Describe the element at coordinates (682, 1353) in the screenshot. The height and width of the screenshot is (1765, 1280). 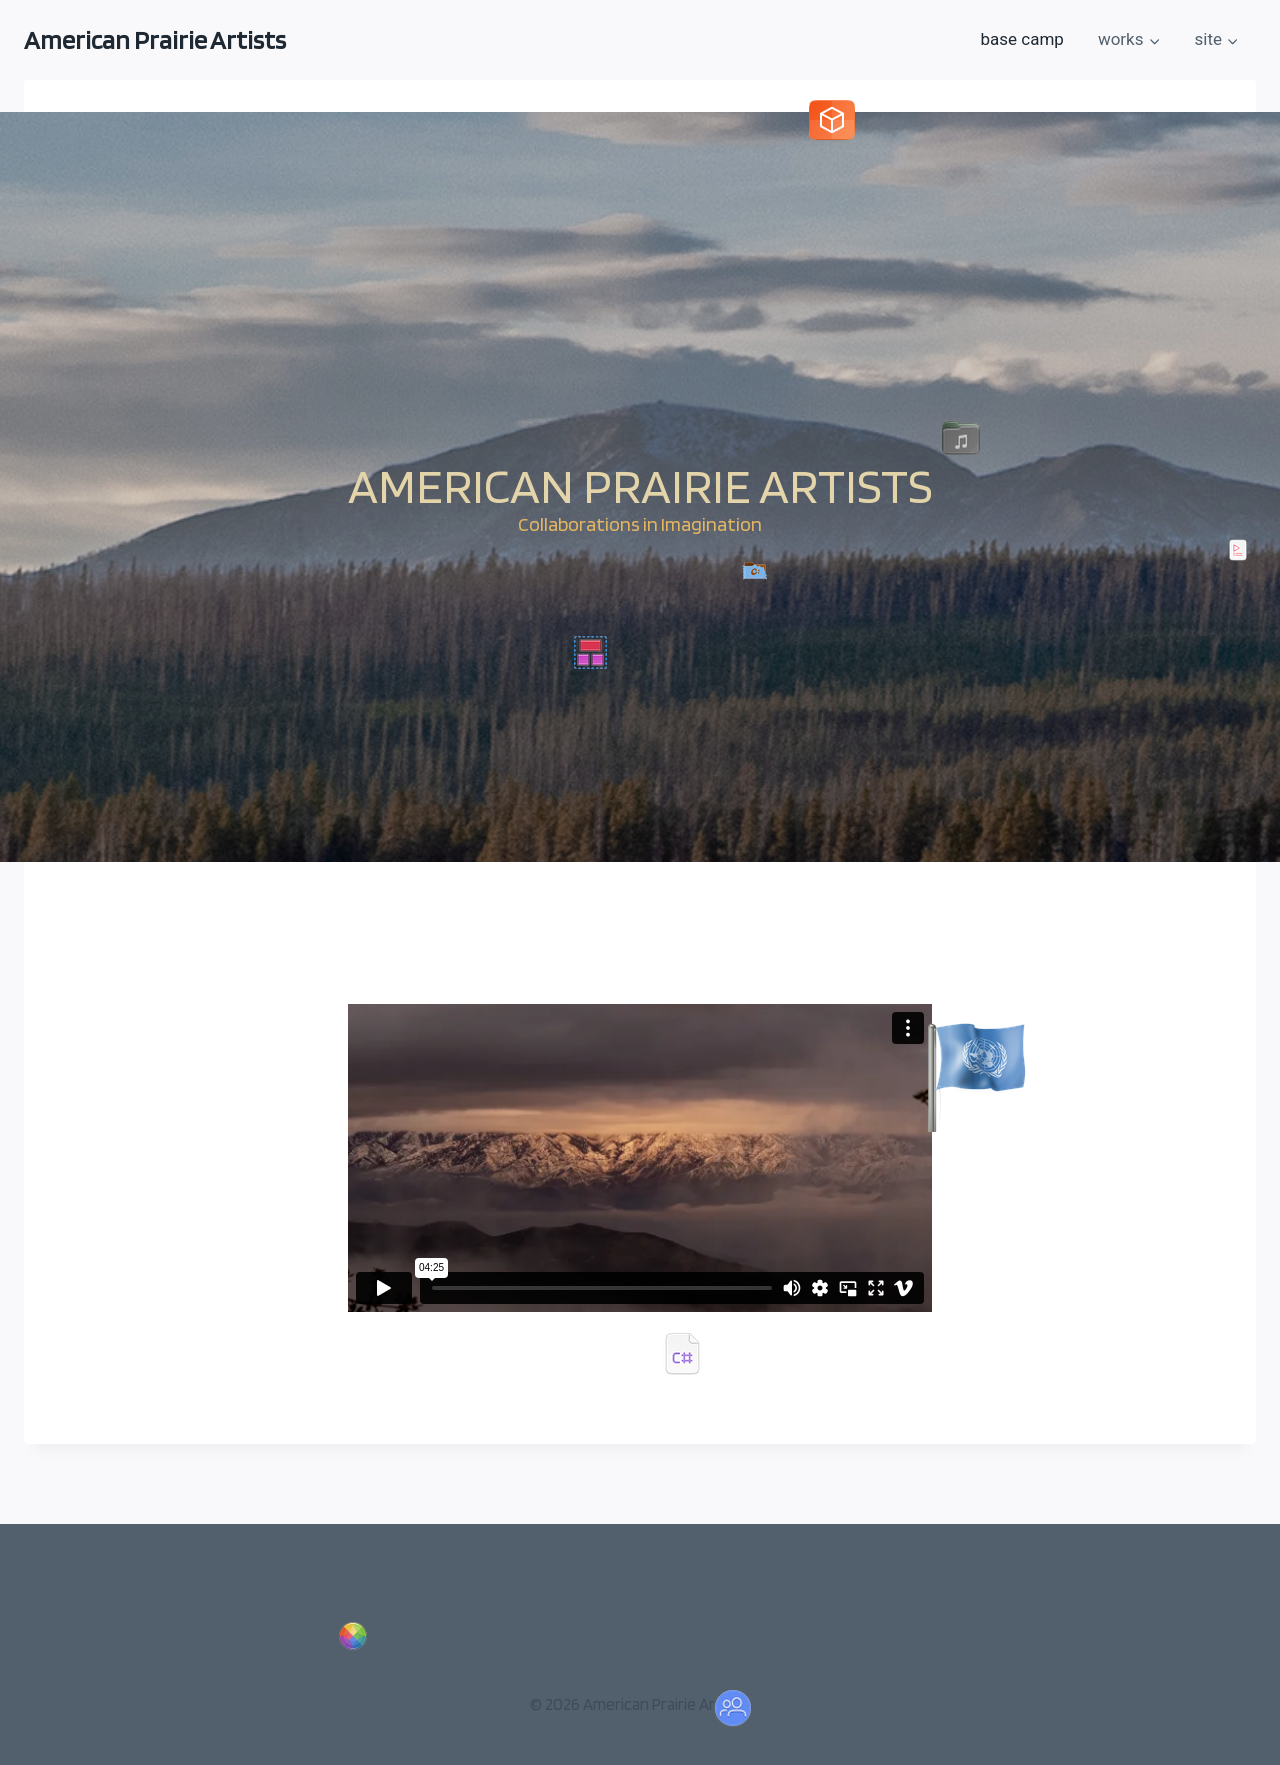
I see `a C# source code file` at that location.